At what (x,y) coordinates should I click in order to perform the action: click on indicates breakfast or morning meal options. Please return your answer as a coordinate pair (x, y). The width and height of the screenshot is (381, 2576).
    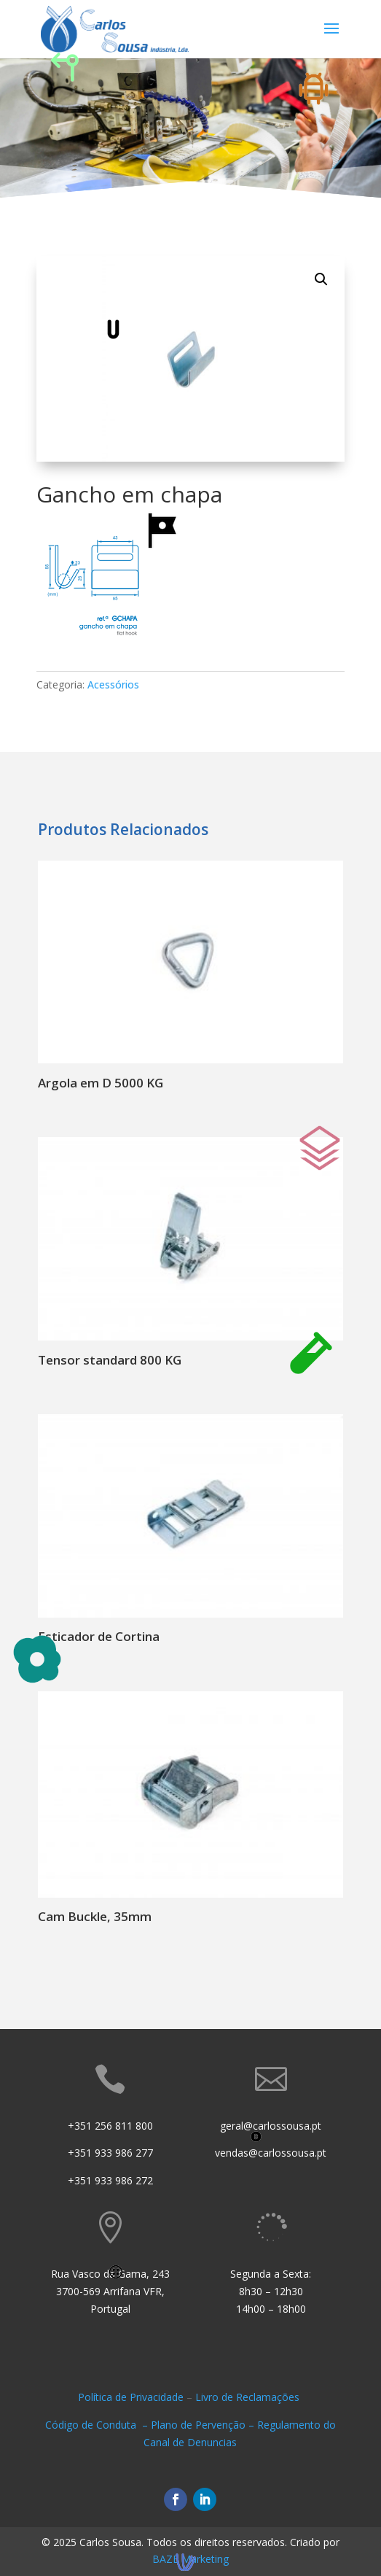
    Looking at the image, I should click on (37, 1659).